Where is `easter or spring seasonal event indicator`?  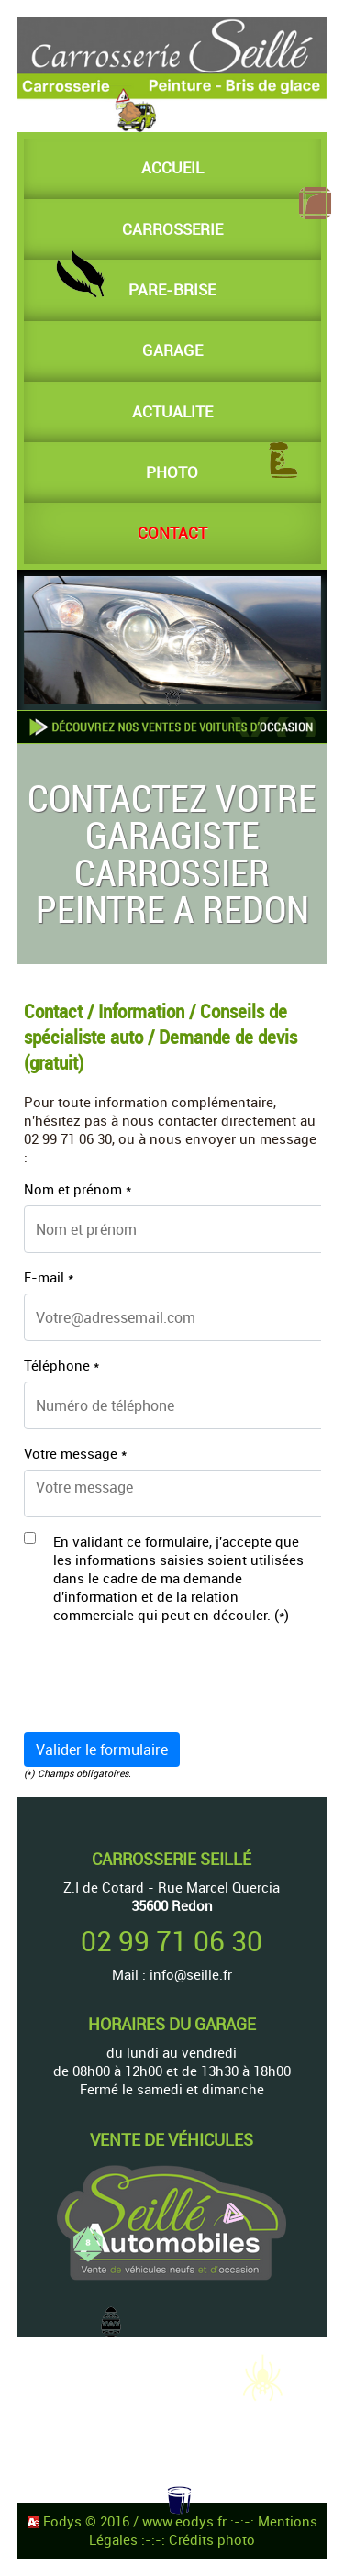
easter or spring seasonal event indicator is located at coordinates (111, 2322).